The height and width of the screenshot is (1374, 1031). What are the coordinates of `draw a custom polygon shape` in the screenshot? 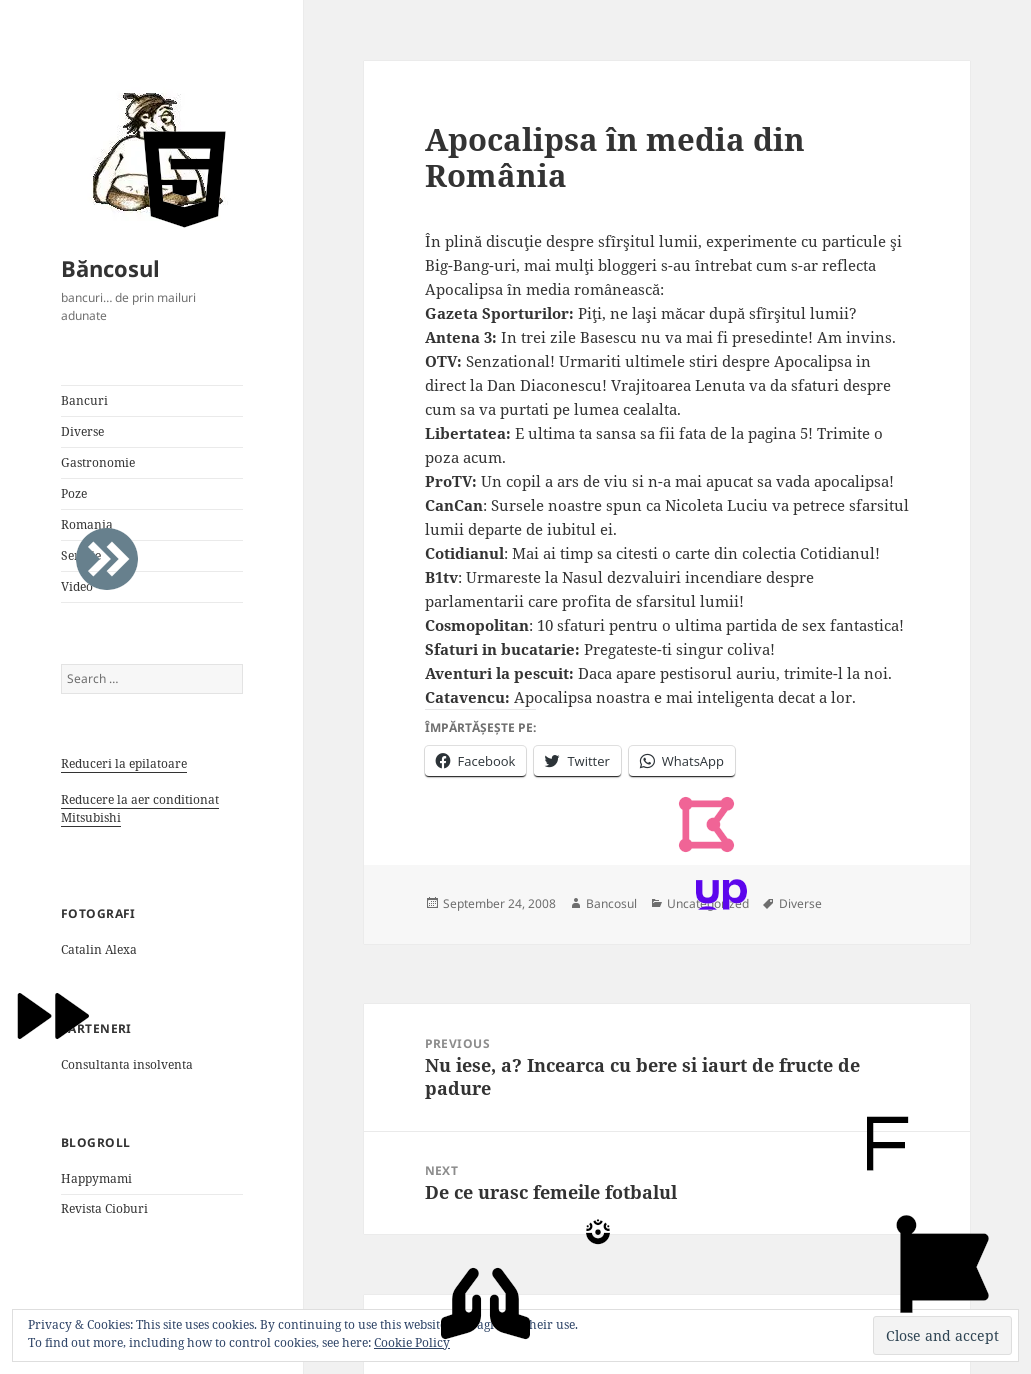 It's located at (706, 824).